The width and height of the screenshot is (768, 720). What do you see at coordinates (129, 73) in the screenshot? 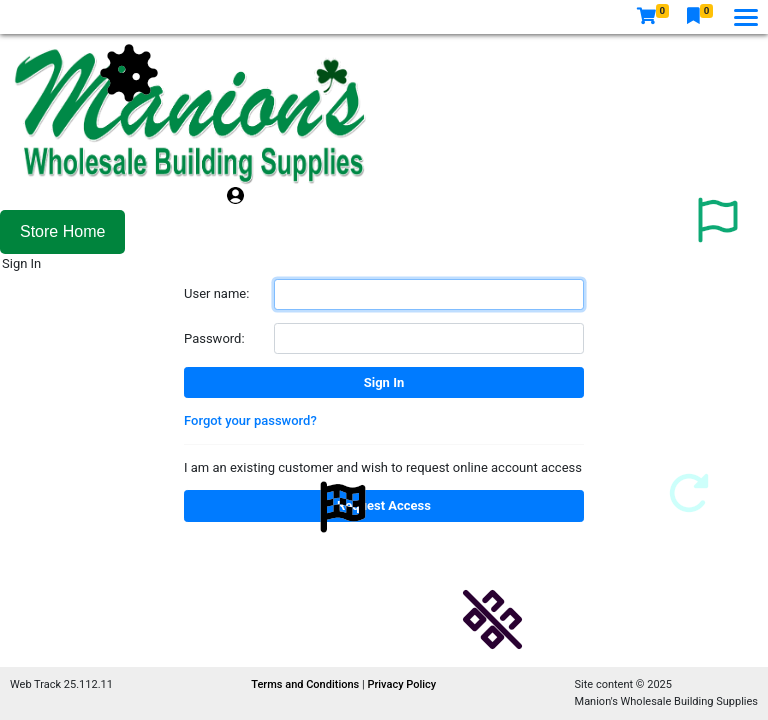
I see `indicates a virus or malware threat detected` at bounding box center [129, 73].